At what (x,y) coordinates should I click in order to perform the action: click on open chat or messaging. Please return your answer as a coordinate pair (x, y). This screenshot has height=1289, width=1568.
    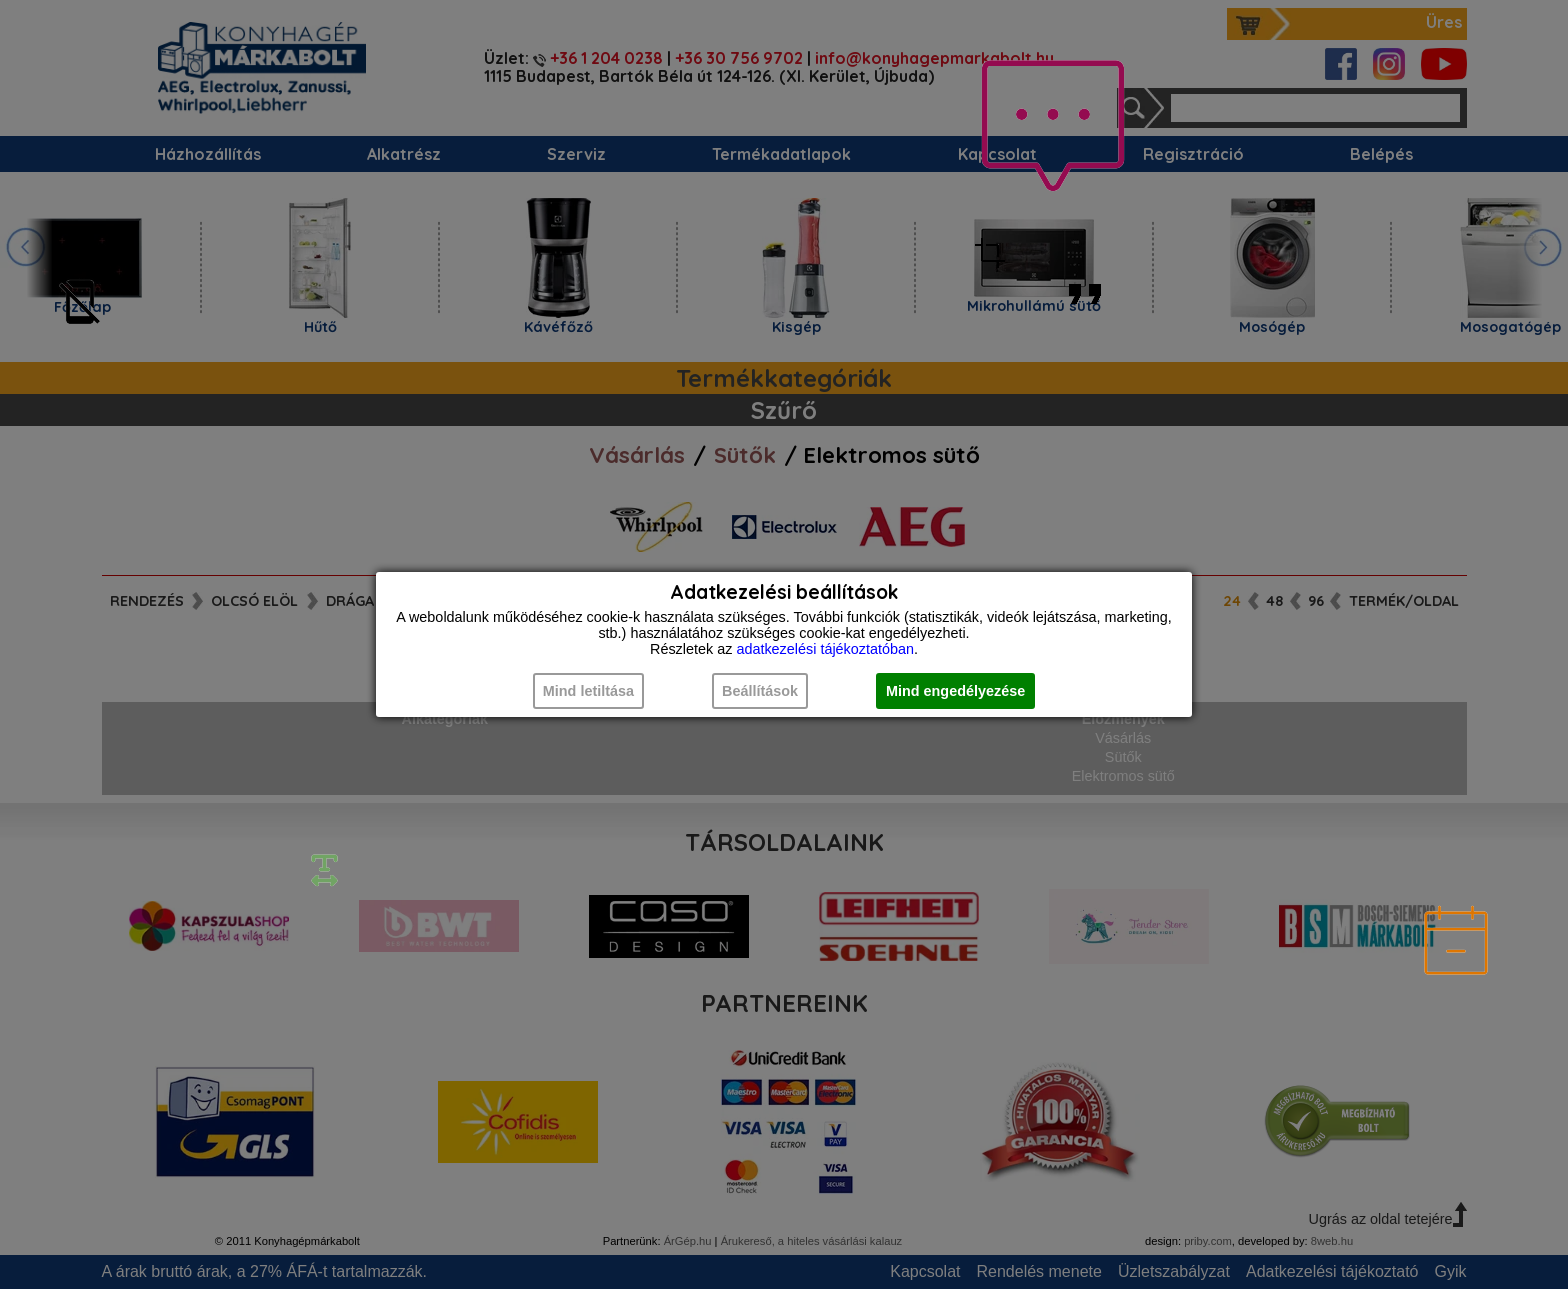
    Looking at the image, I should click on (1053, 120).